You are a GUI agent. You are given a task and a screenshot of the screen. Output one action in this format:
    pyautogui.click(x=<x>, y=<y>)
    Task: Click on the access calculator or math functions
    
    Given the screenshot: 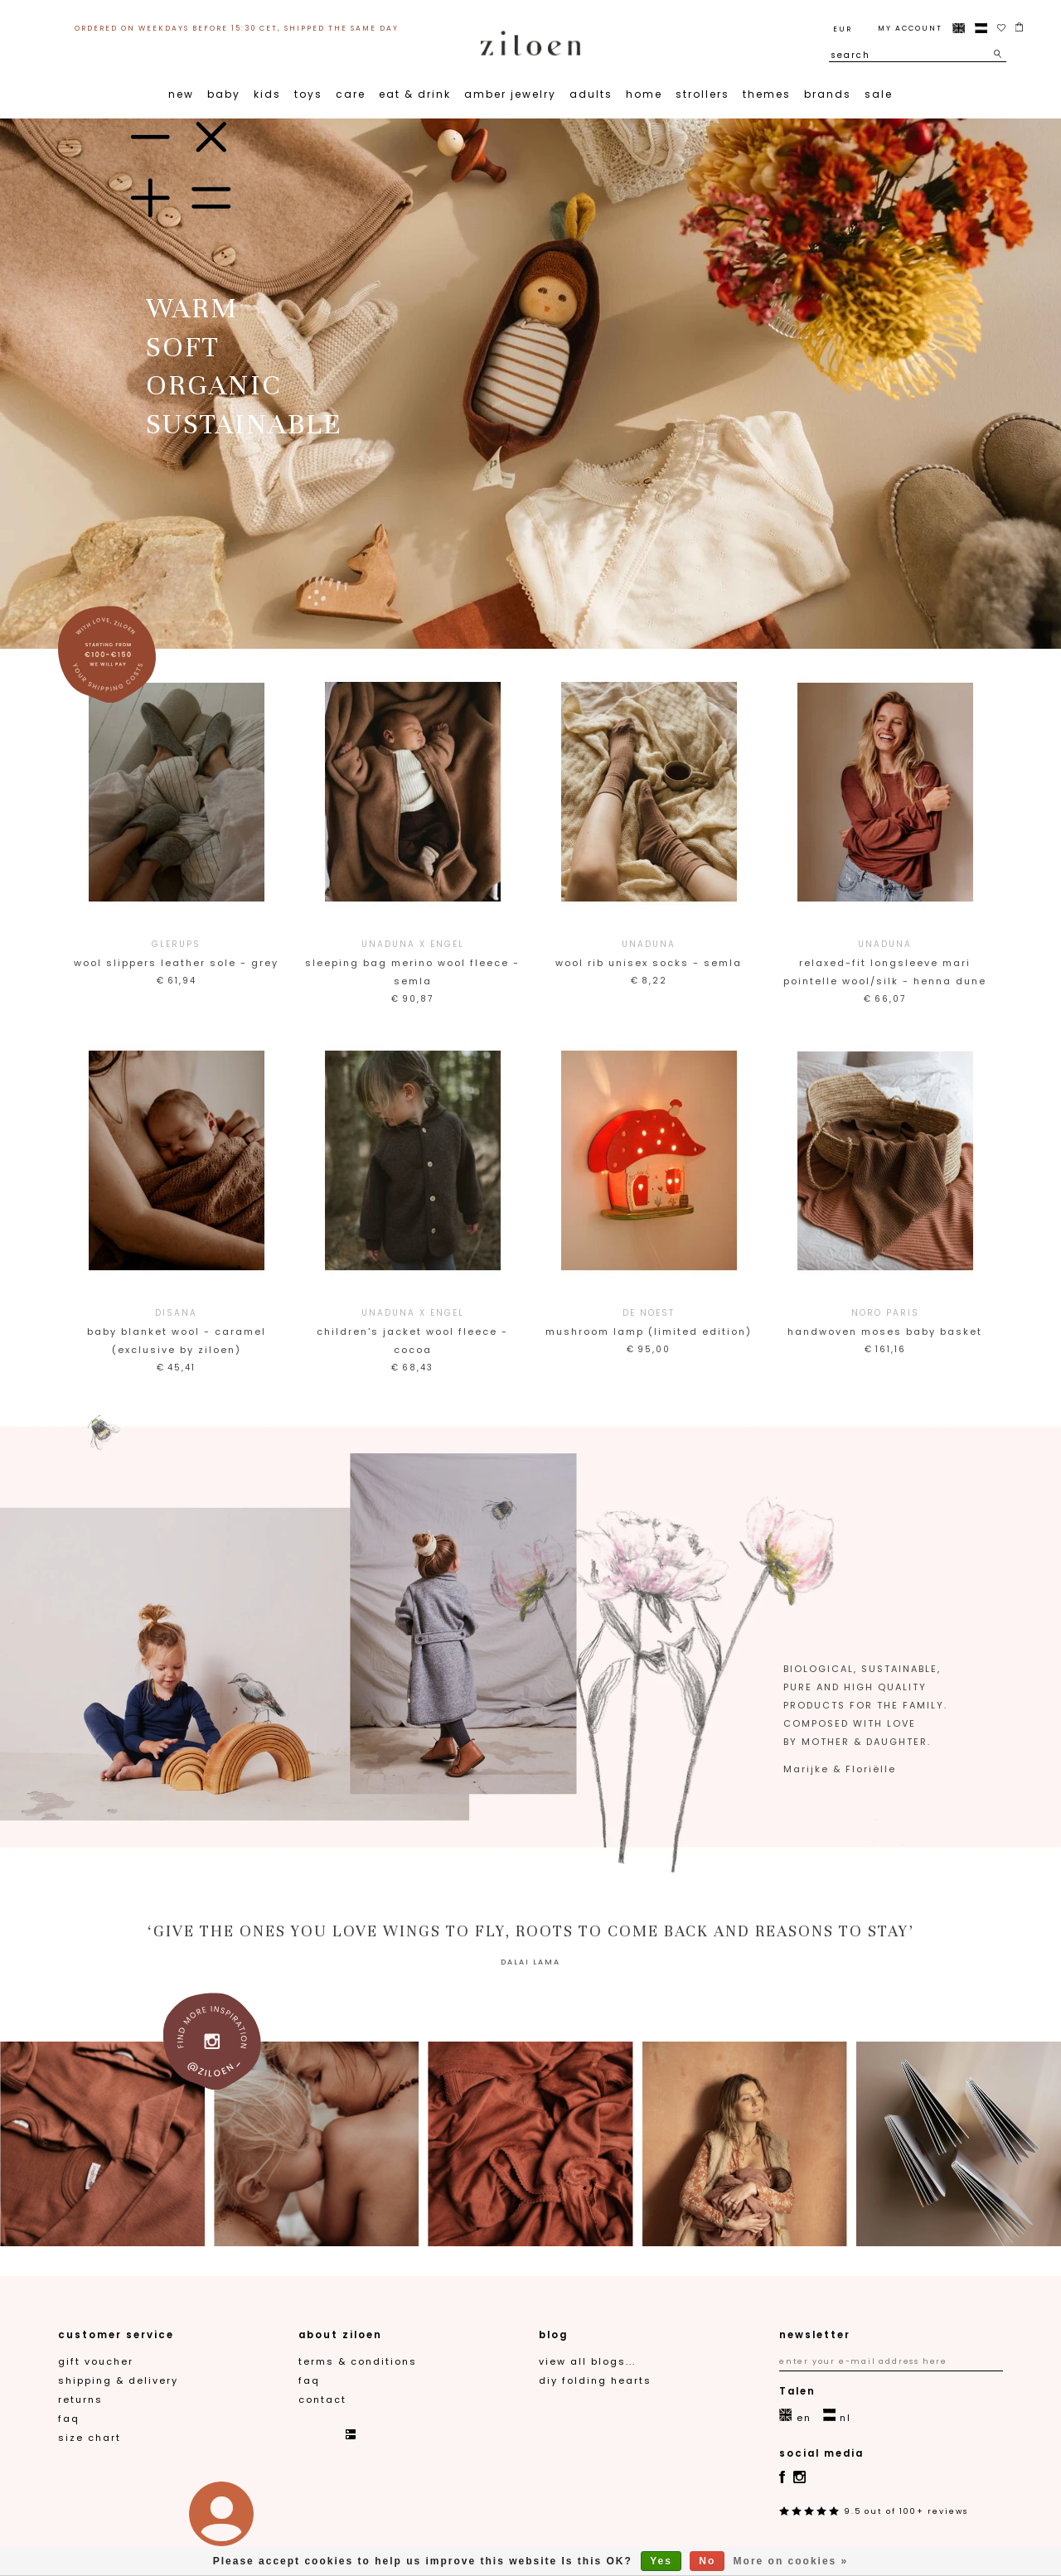 What is the action you would take?
    pyautogui.click(x=181, y=167)
    